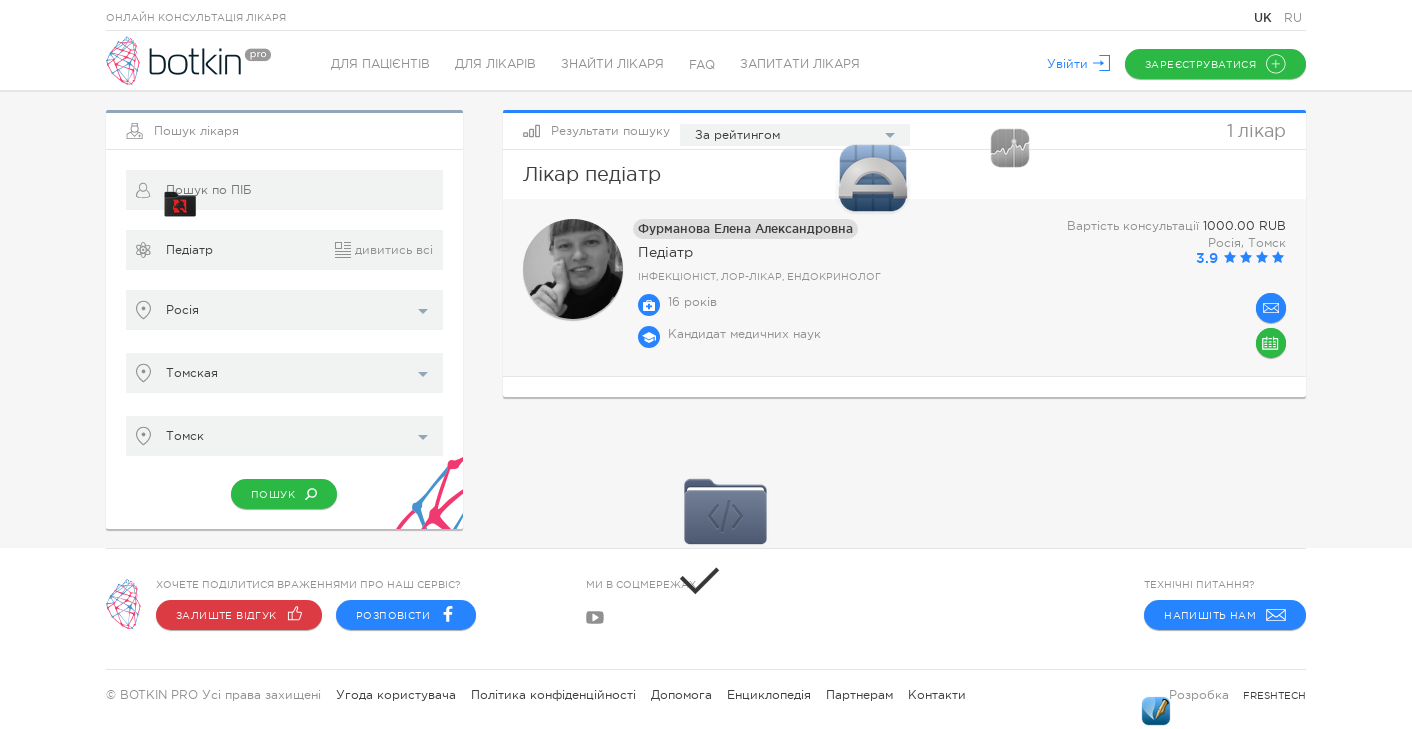 This screenshot has height=729, width=1412. I want to click on mark a task as complete, so click(699, 581).